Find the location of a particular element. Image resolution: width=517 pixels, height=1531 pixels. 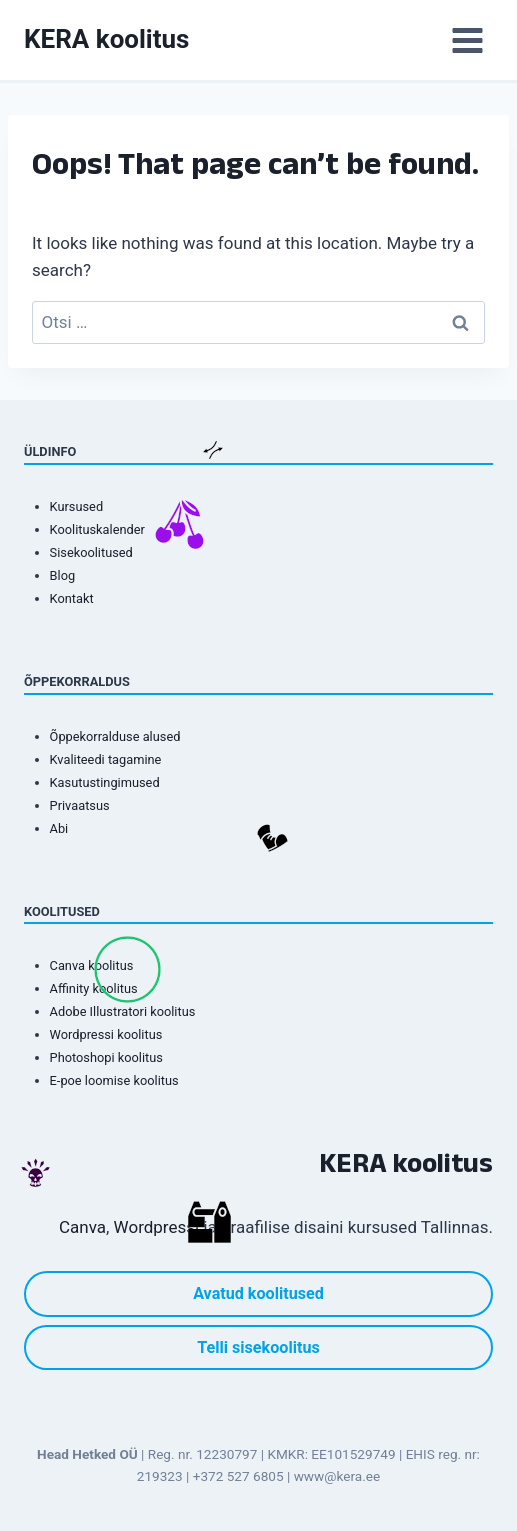

indicates a fun or casual death/game over state is located at coordinates (35, 1172).